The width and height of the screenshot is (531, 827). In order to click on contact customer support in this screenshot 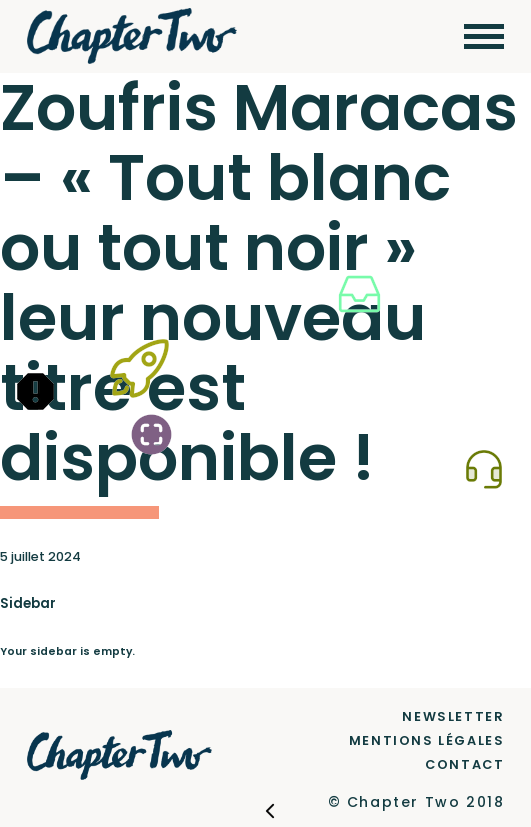, I will do `click(484, 468)`.